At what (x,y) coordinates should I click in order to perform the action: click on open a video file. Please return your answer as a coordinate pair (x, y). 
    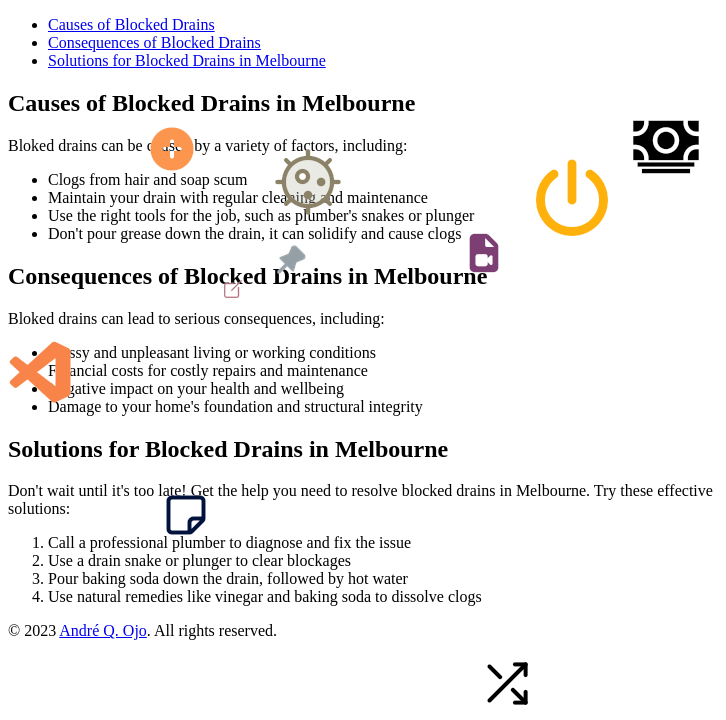
    Looking at the image, I should click on (484, 253).